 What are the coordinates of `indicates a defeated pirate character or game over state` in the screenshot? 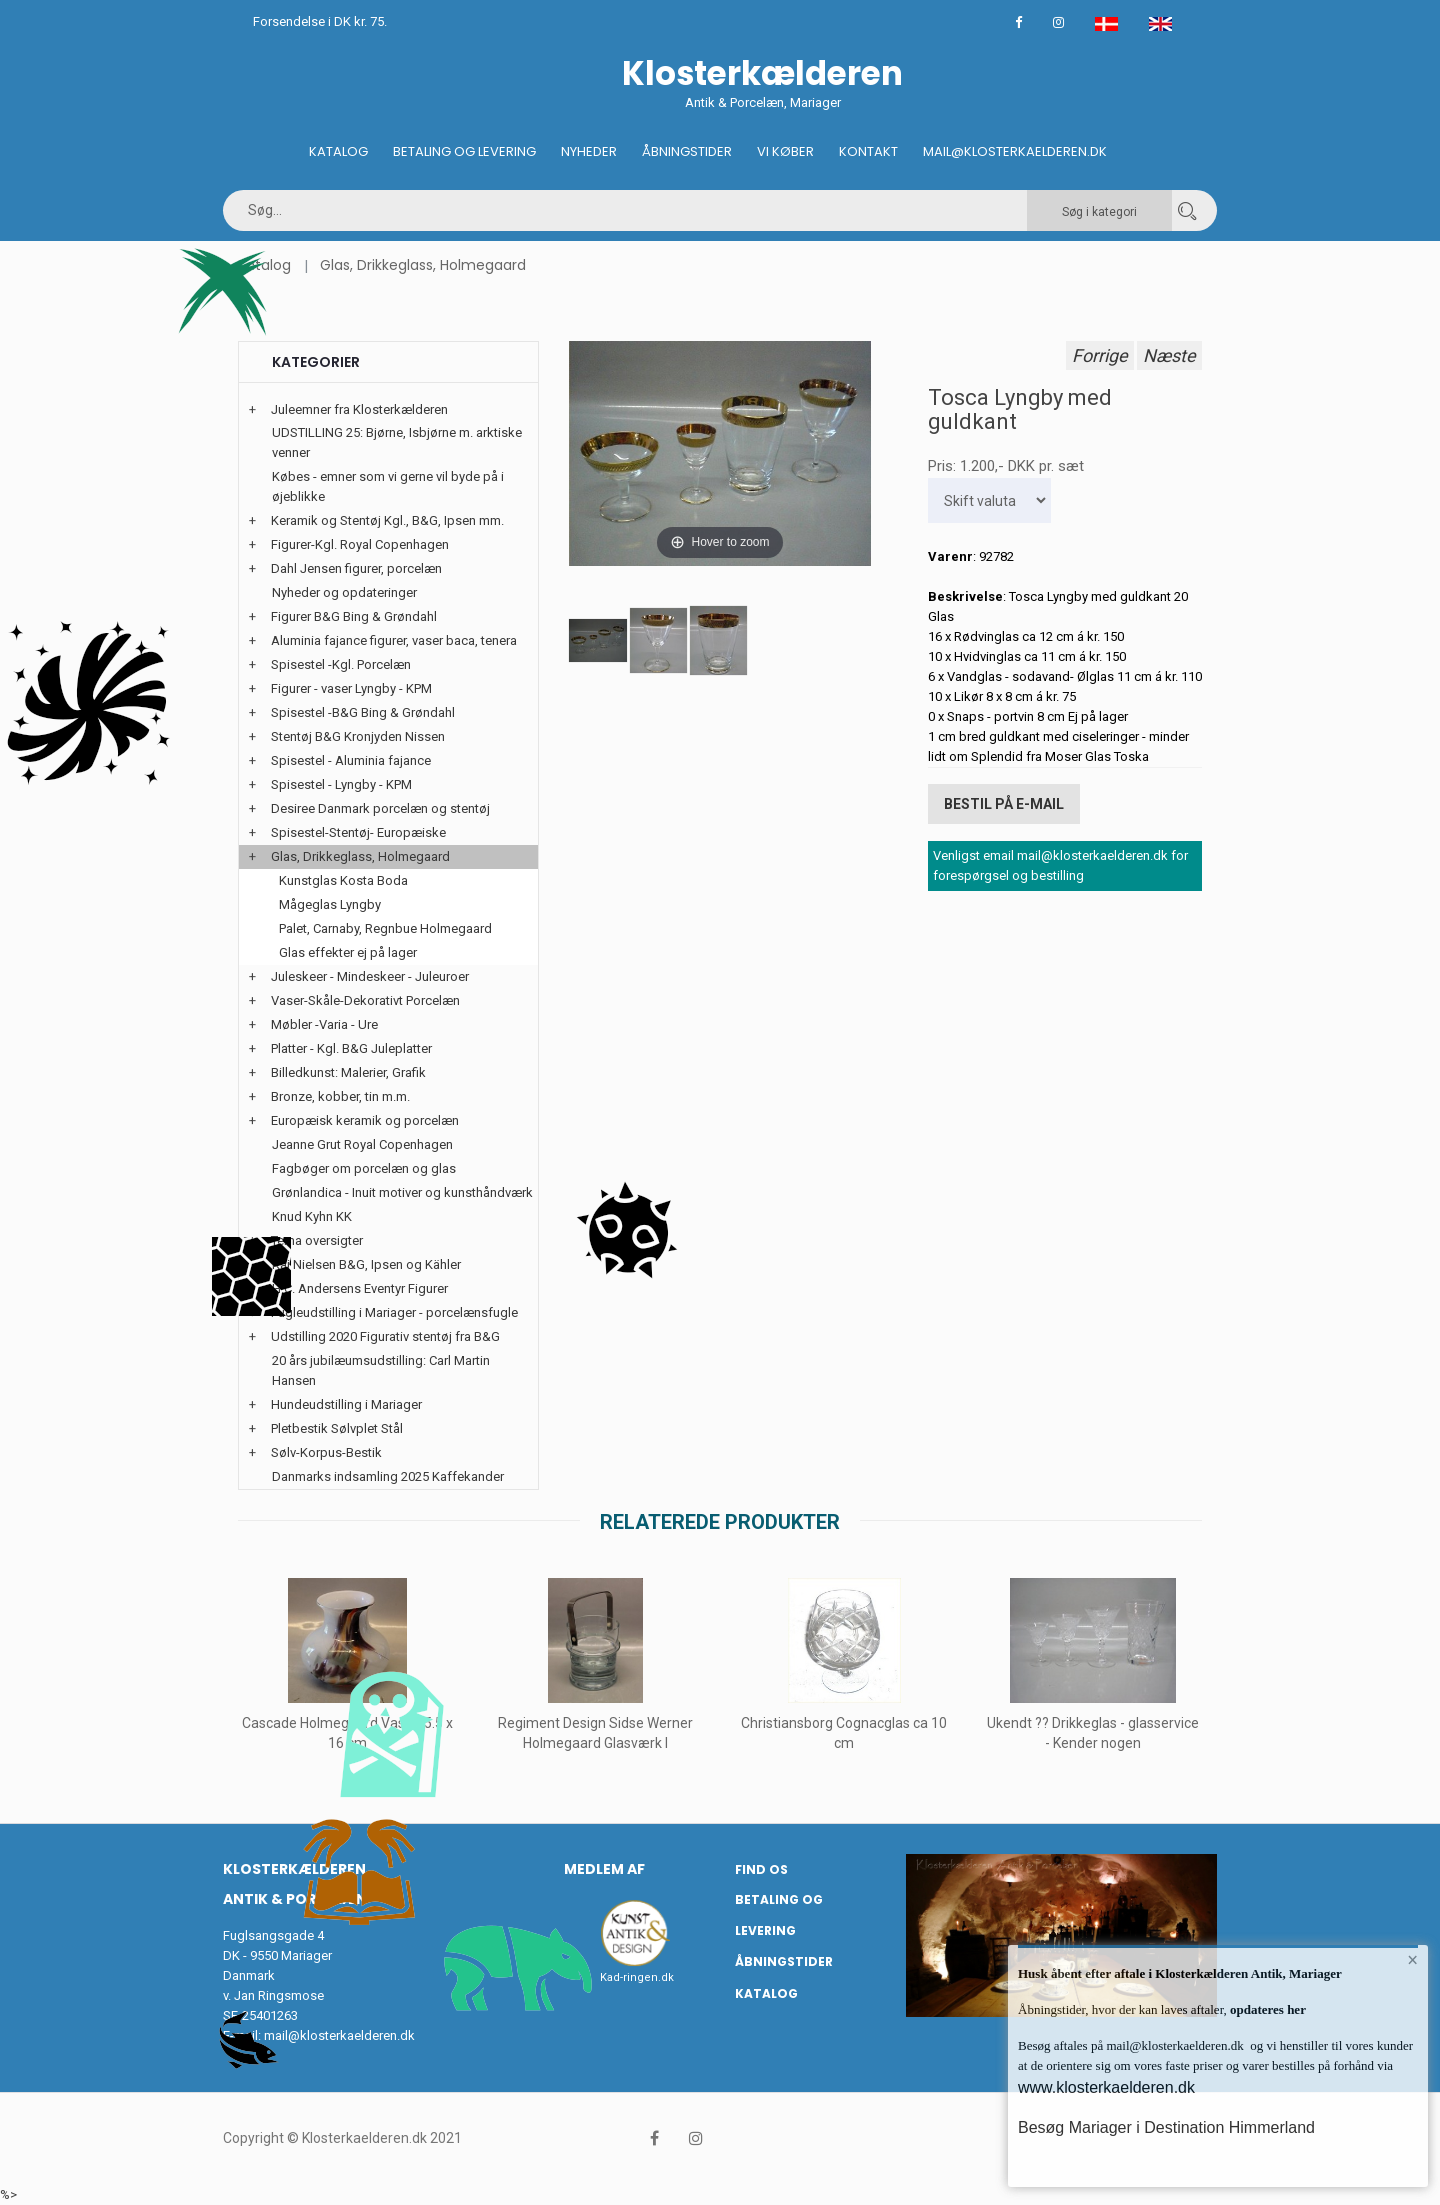 It's located at (388, 1735).